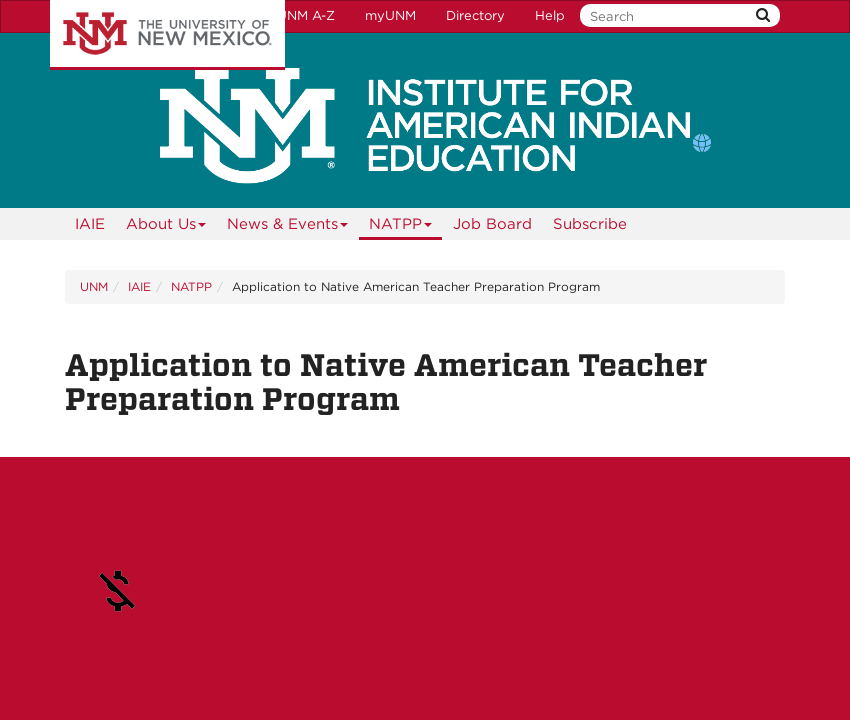 This screenshot has width=850, height=720. What do you see at coordinates (117, 591) in the screenshot?
I see `indicates no cost or free item` at bounding box center [117, 591].